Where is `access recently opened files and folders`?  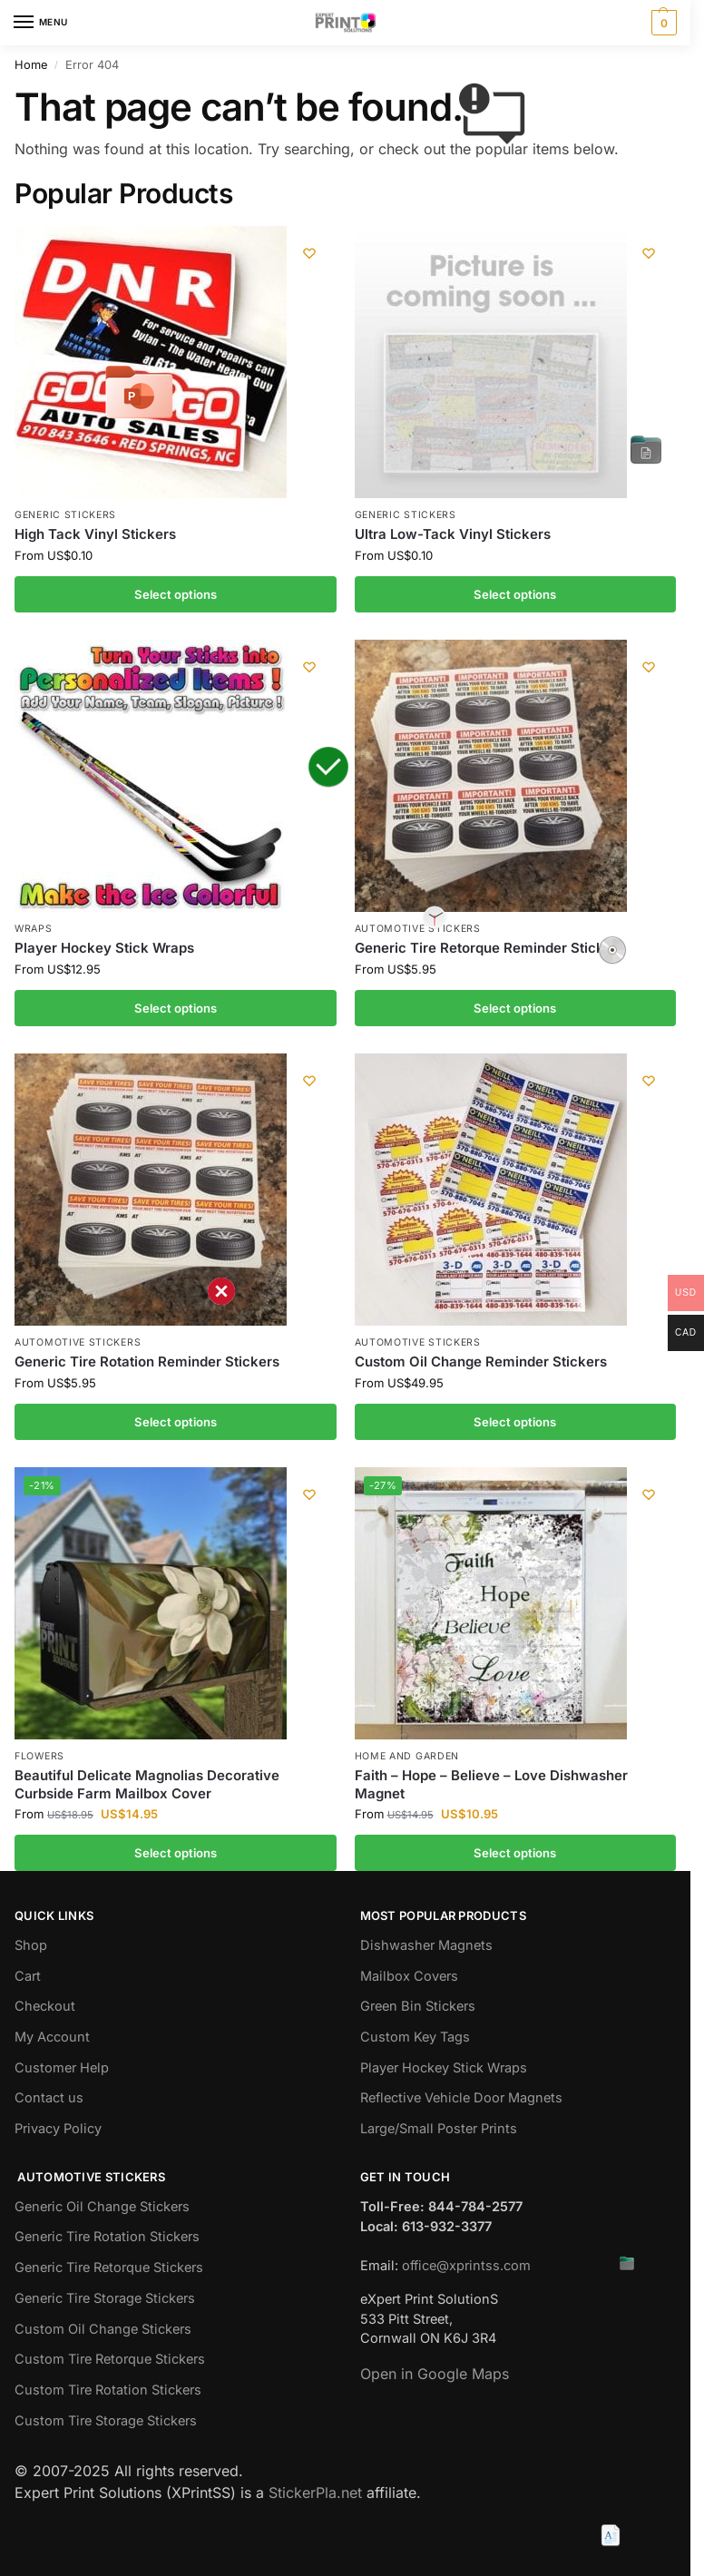
access recently opened files and folders is located at coordinates (435, 917).